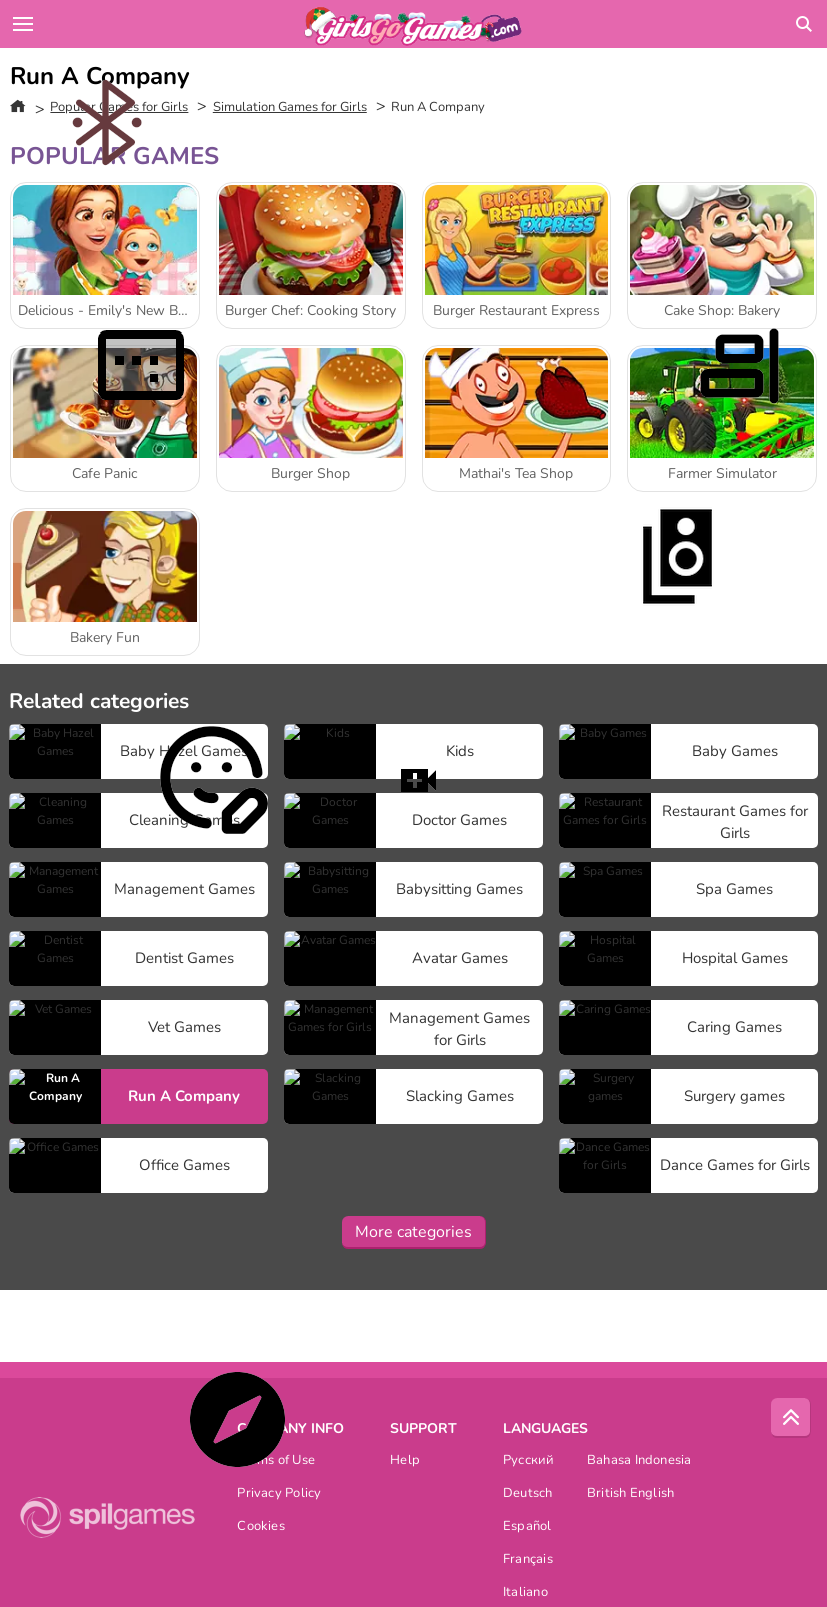 The image size is (827, 1607). Describe the element at coordinates (741, 366) in the screenshot. I see `align text to the right` at that location.